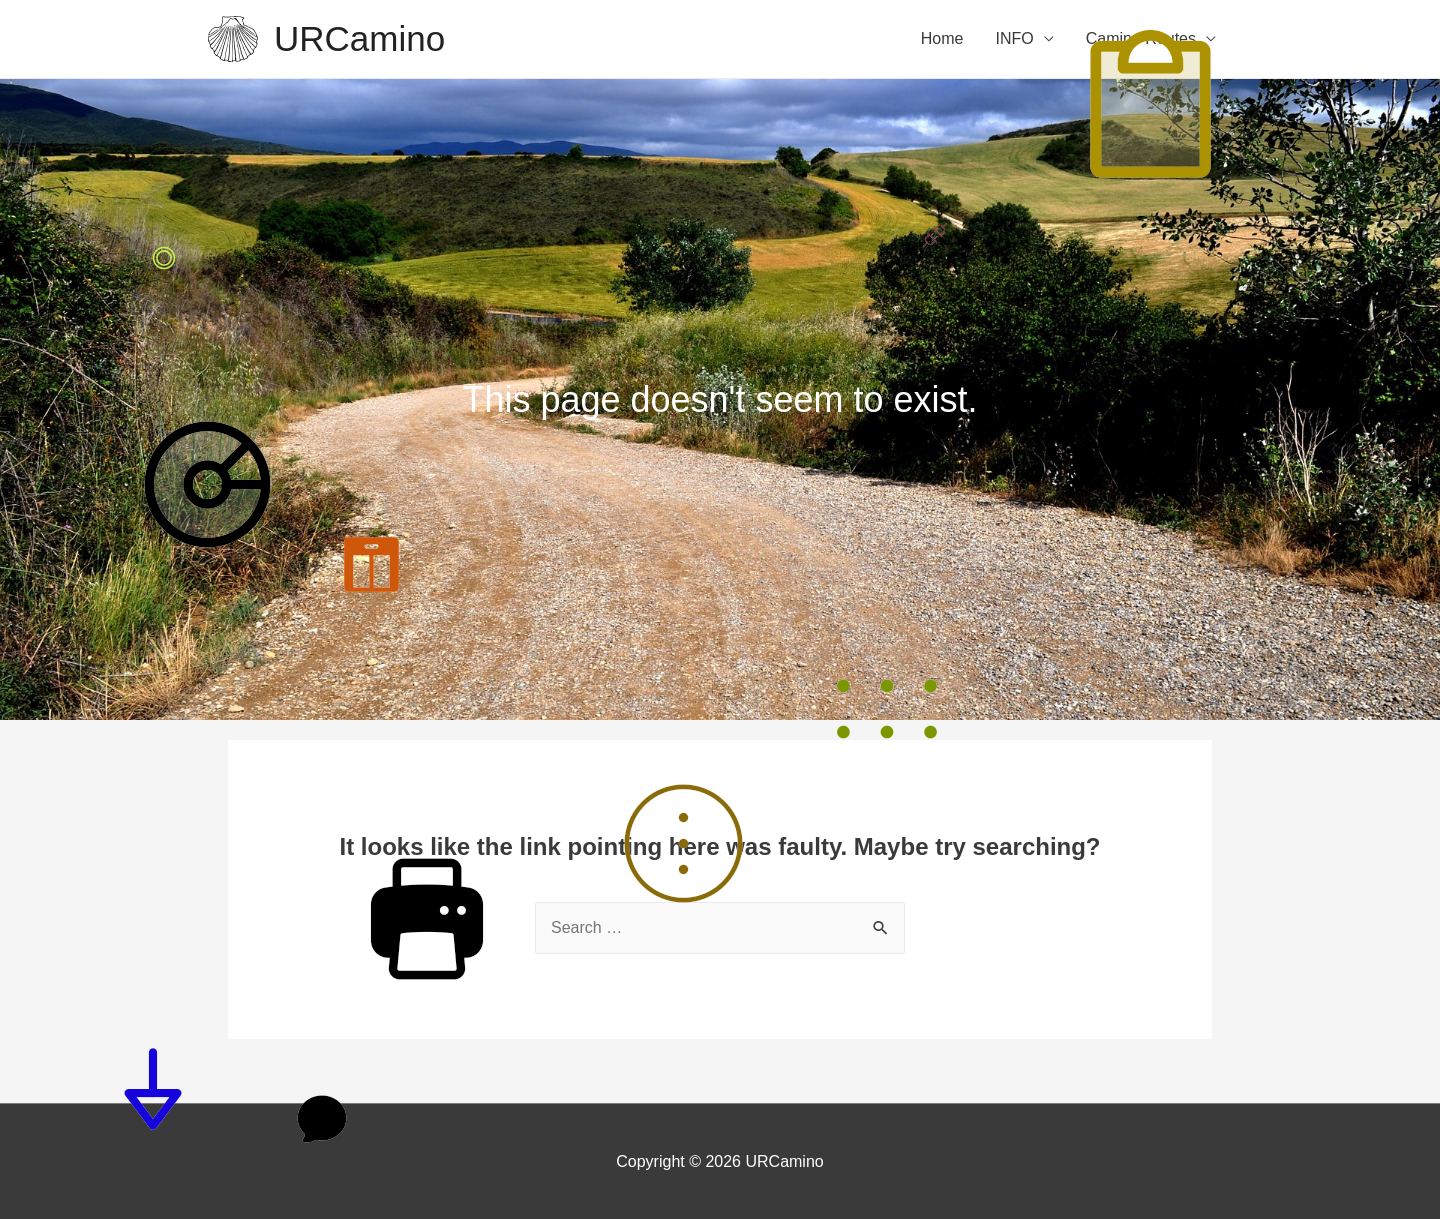  What do you see at coordinates (1150, 106) in the screenshot?
I see `access clipboard contents` at bounding box center [1150, 106].